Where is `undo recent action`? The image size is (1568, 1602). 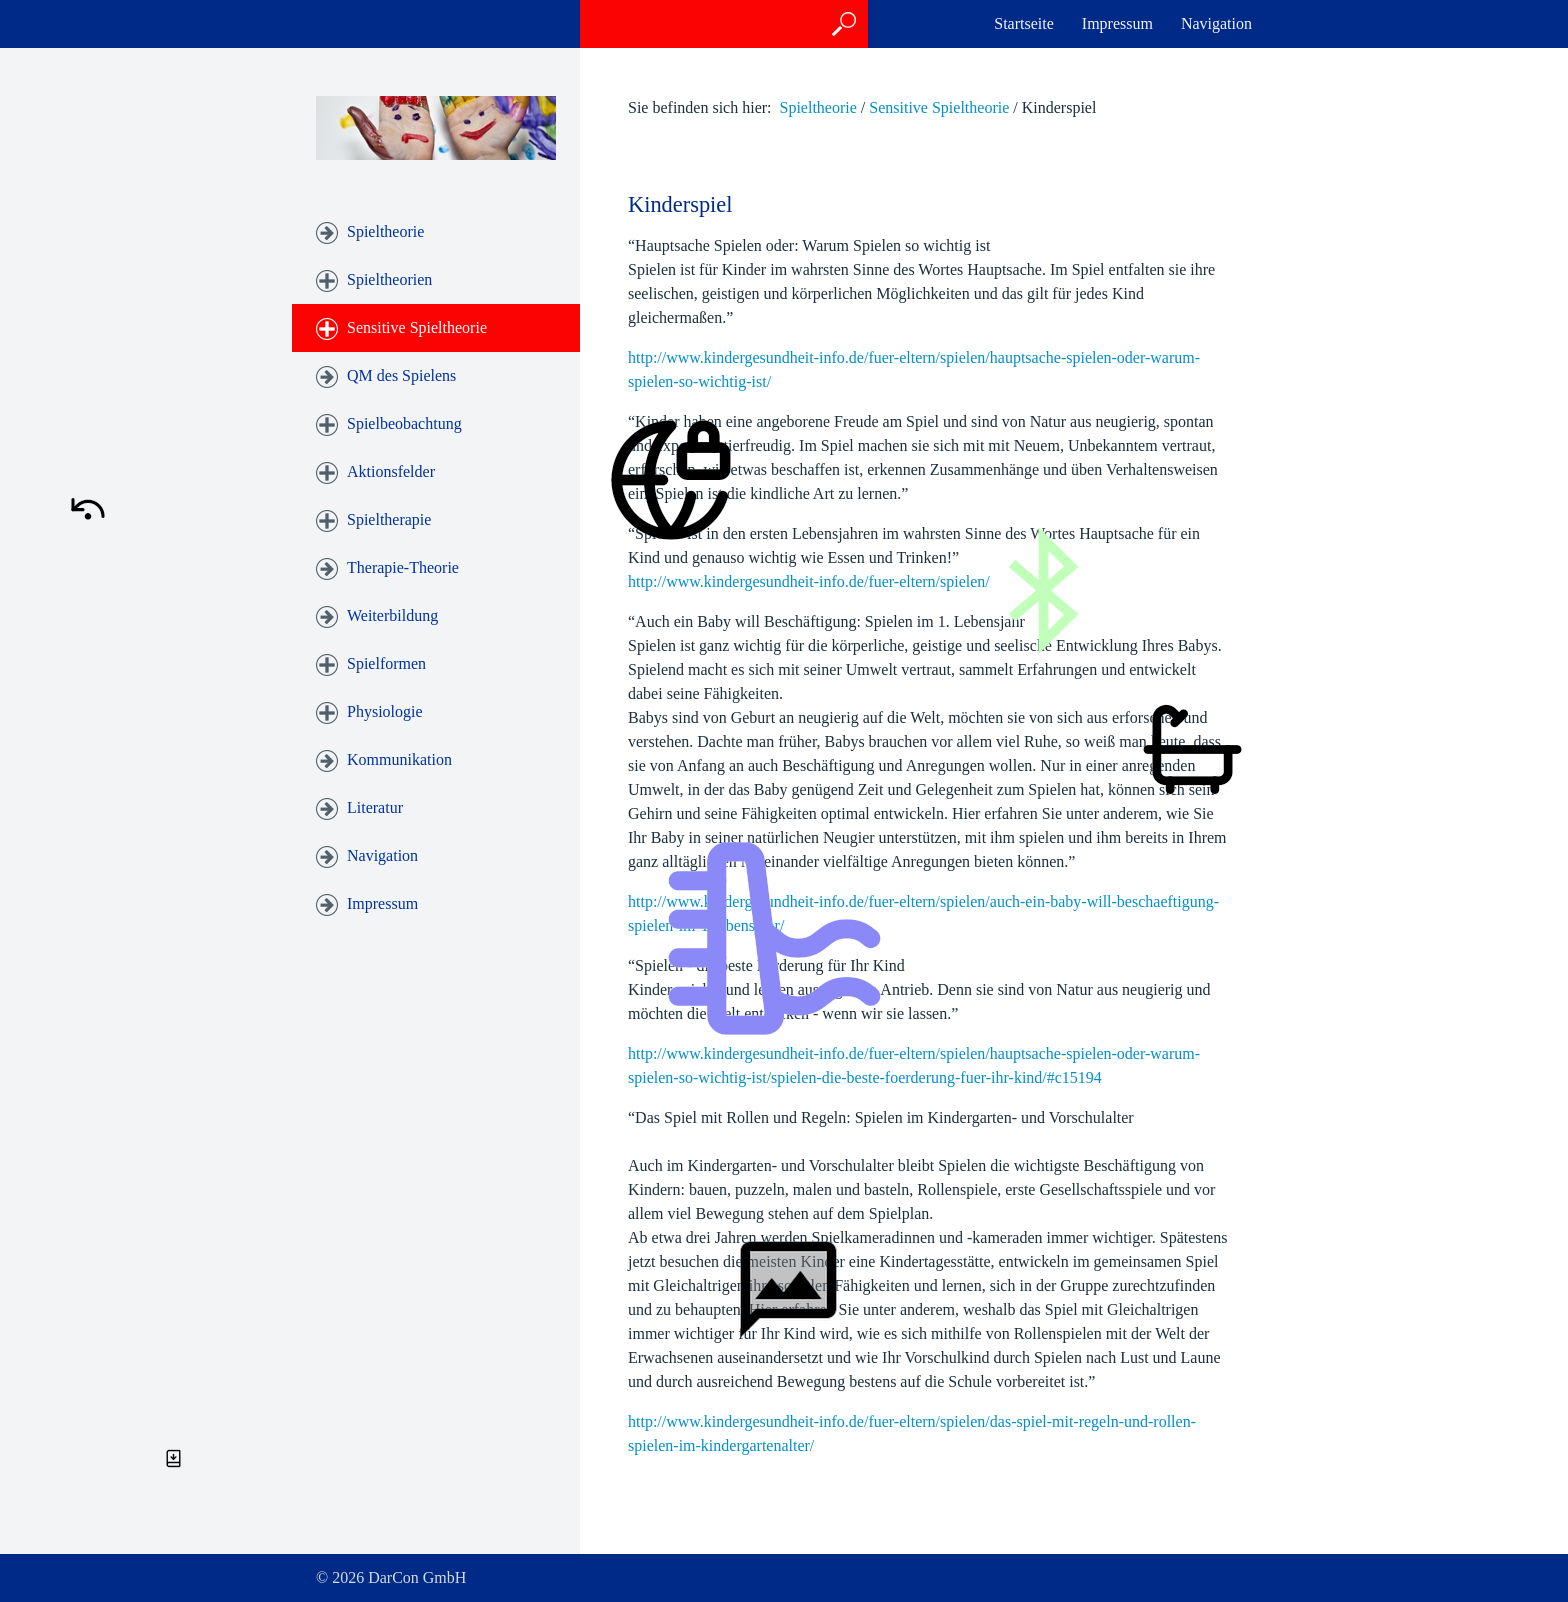
undo recent action is located at coordinates (88, 508).